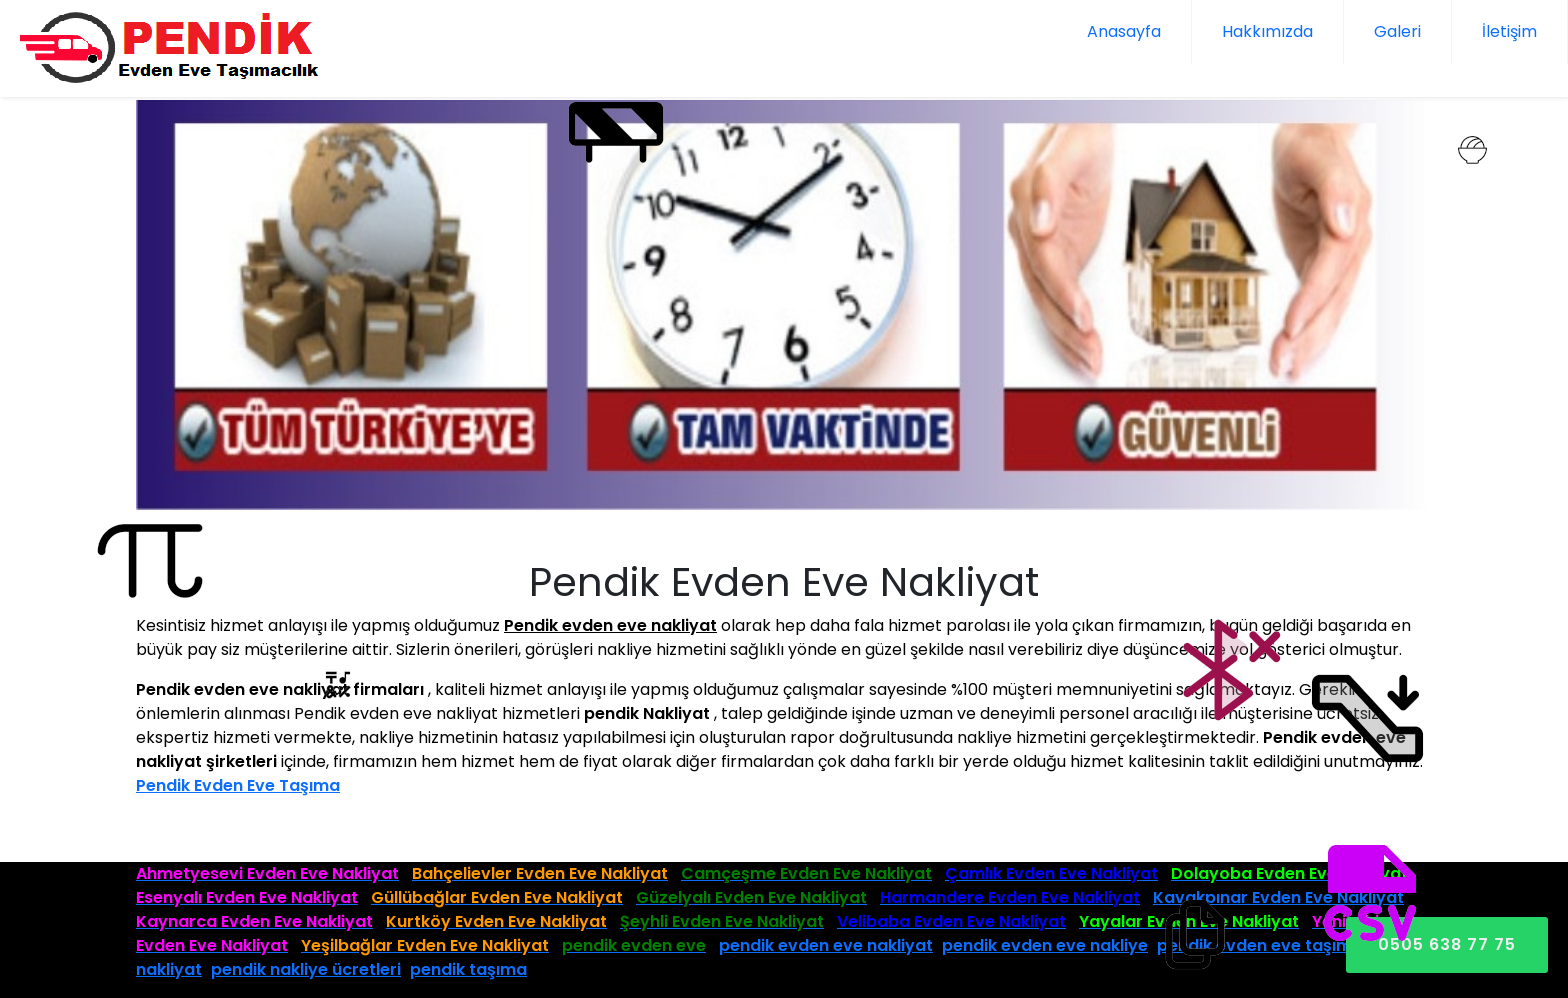 Image resolution: width=1568 pixels, height=998 pixels. I want to click on access emoji and special characters, so click(338, 685).